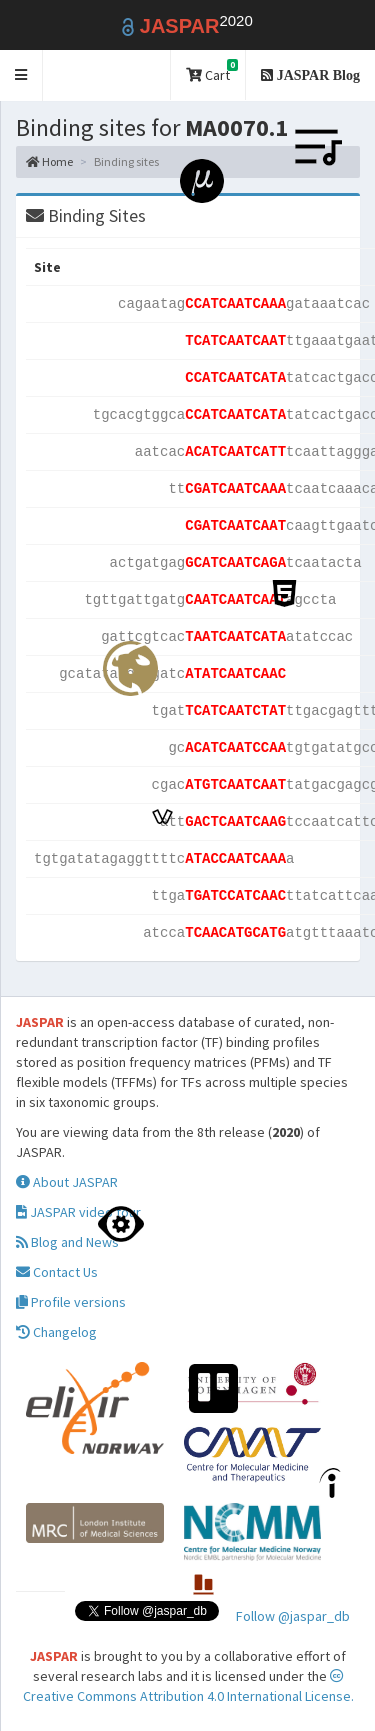 This screenshot has height=1731, width=375. Describe the element at coordinates (316, 146) in the screenshot. I see `view your playlist` at that location.